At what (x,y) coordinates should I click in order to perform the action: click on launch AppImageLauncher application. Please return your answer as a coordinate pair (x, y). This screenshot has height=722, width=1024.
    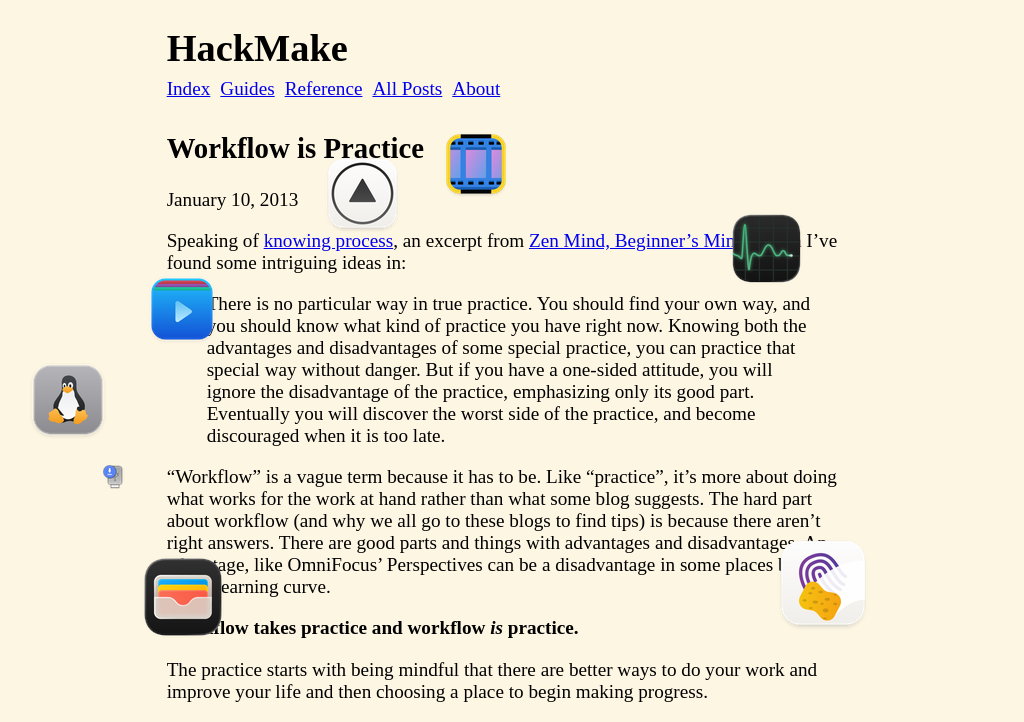
    Looking at the image, I should click on (362, 193).